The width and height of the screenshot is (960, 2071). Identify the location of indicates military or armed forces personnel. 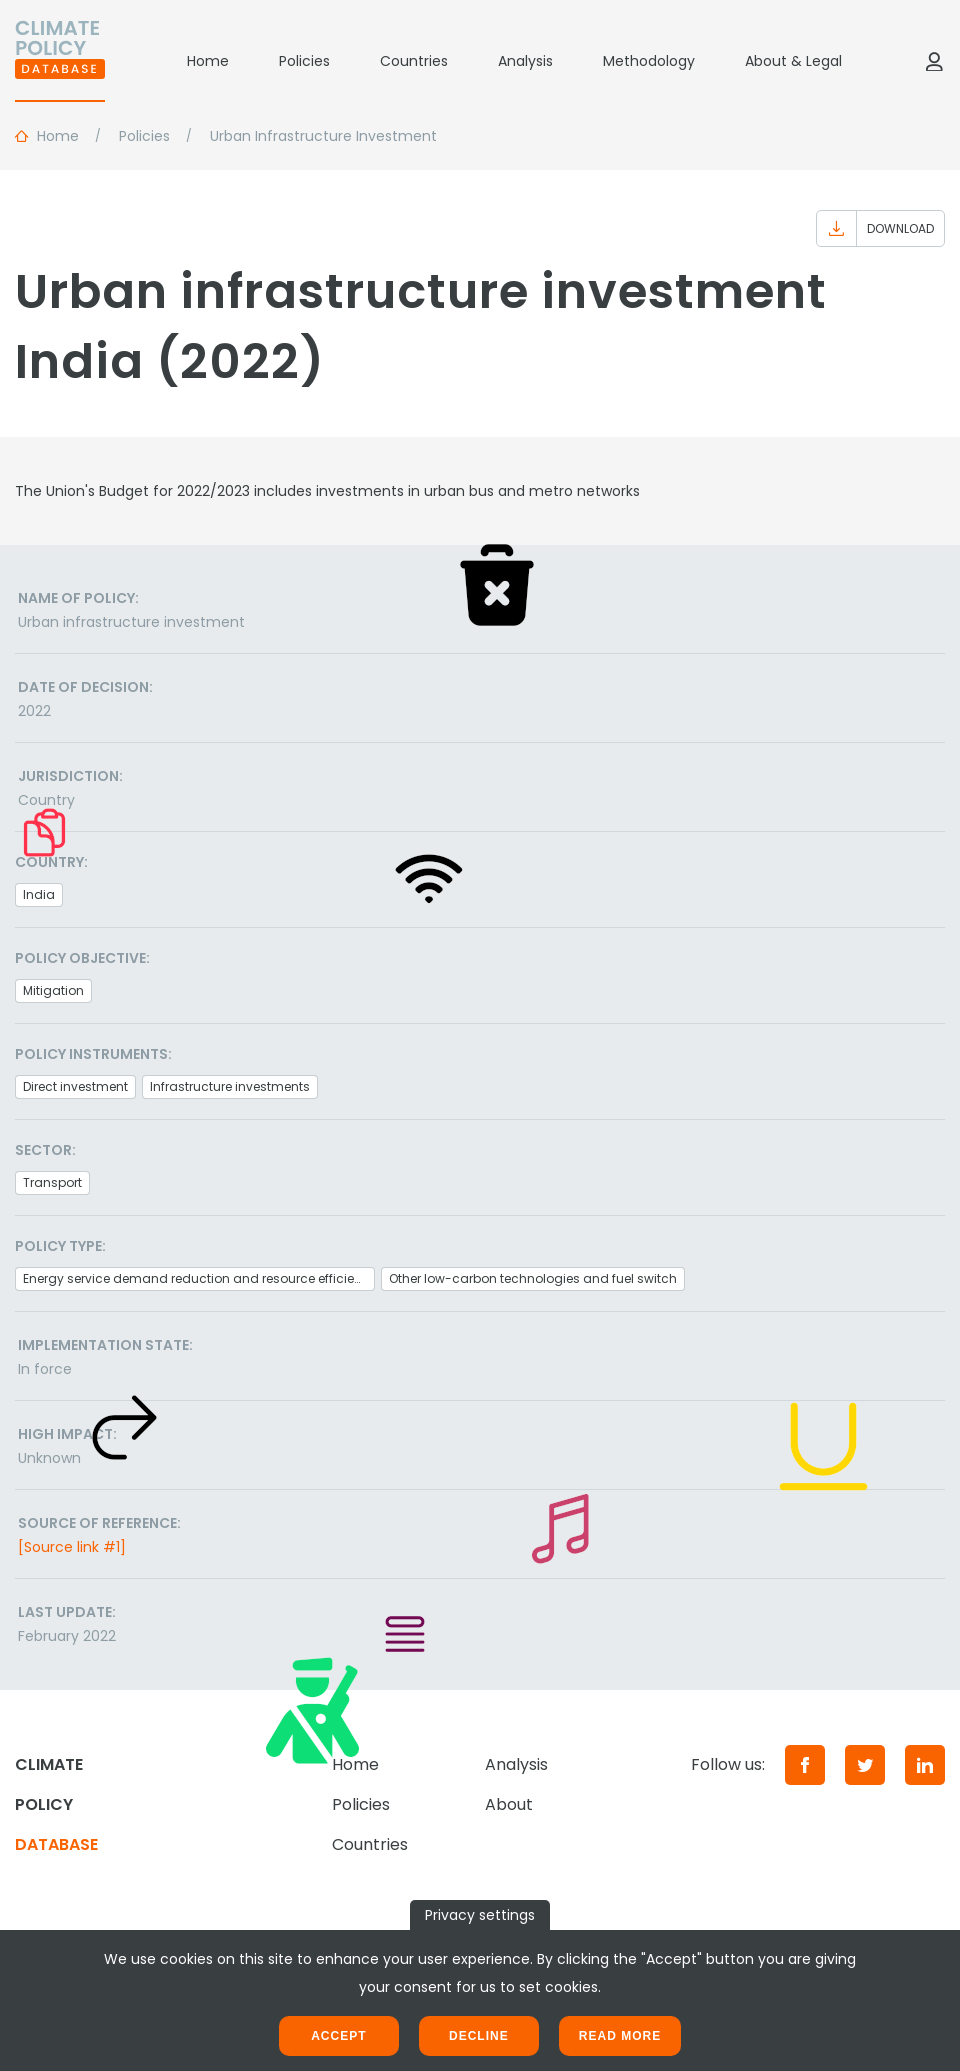
(312, 1710).